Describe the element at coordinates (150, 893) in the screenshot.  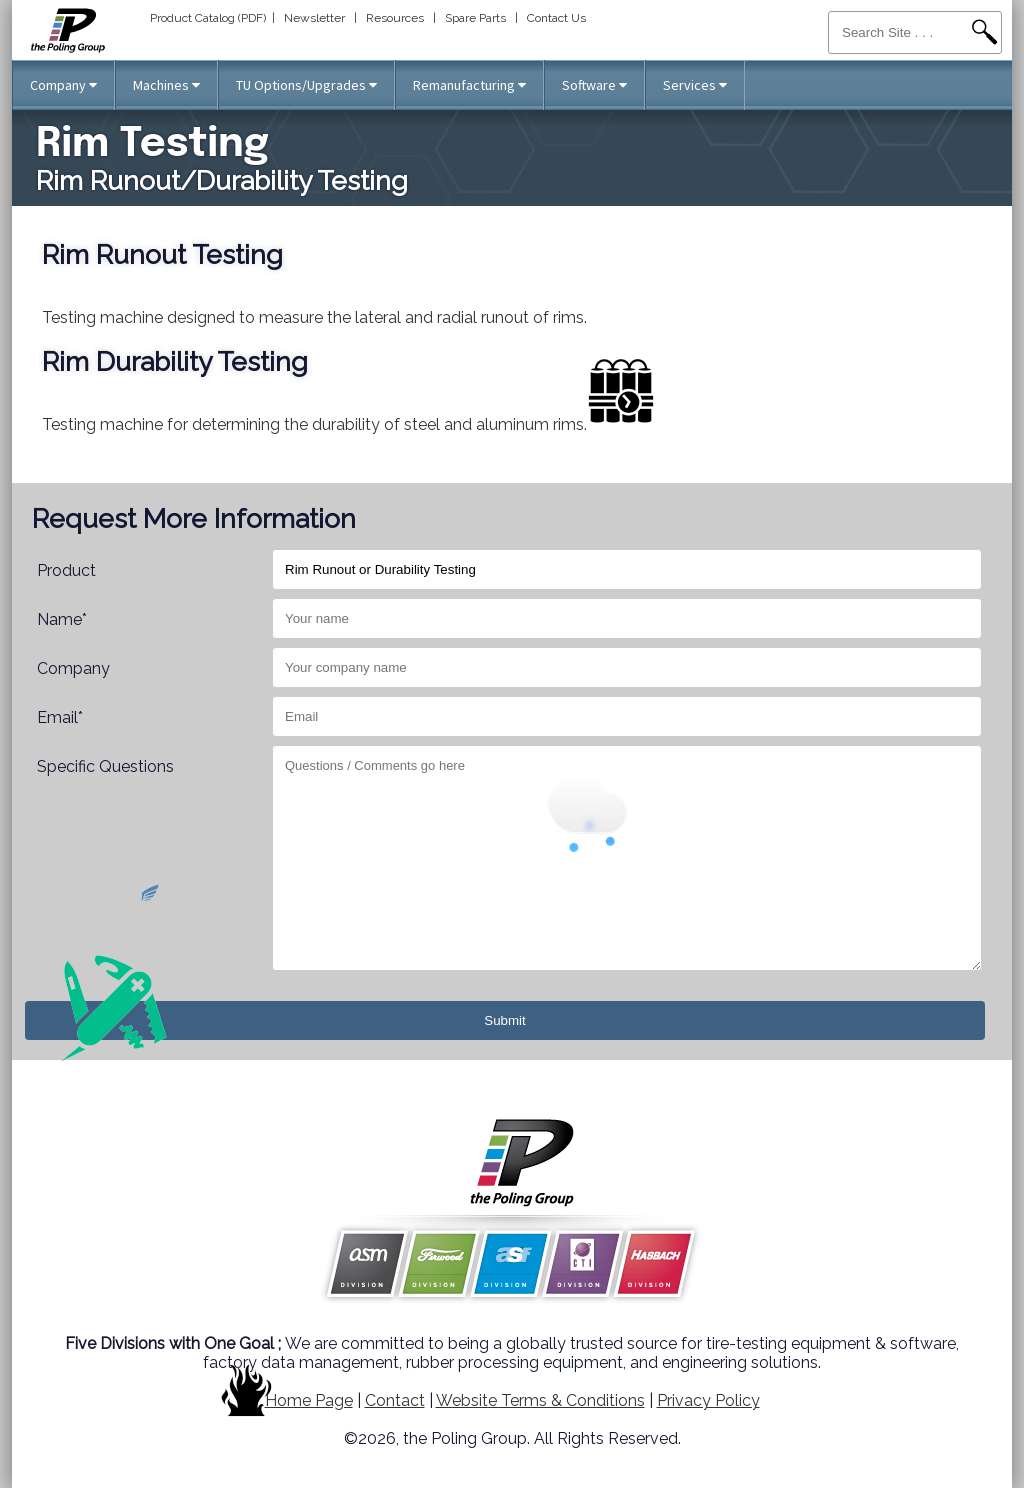
I see `indicates premium or liberty status` at that location.